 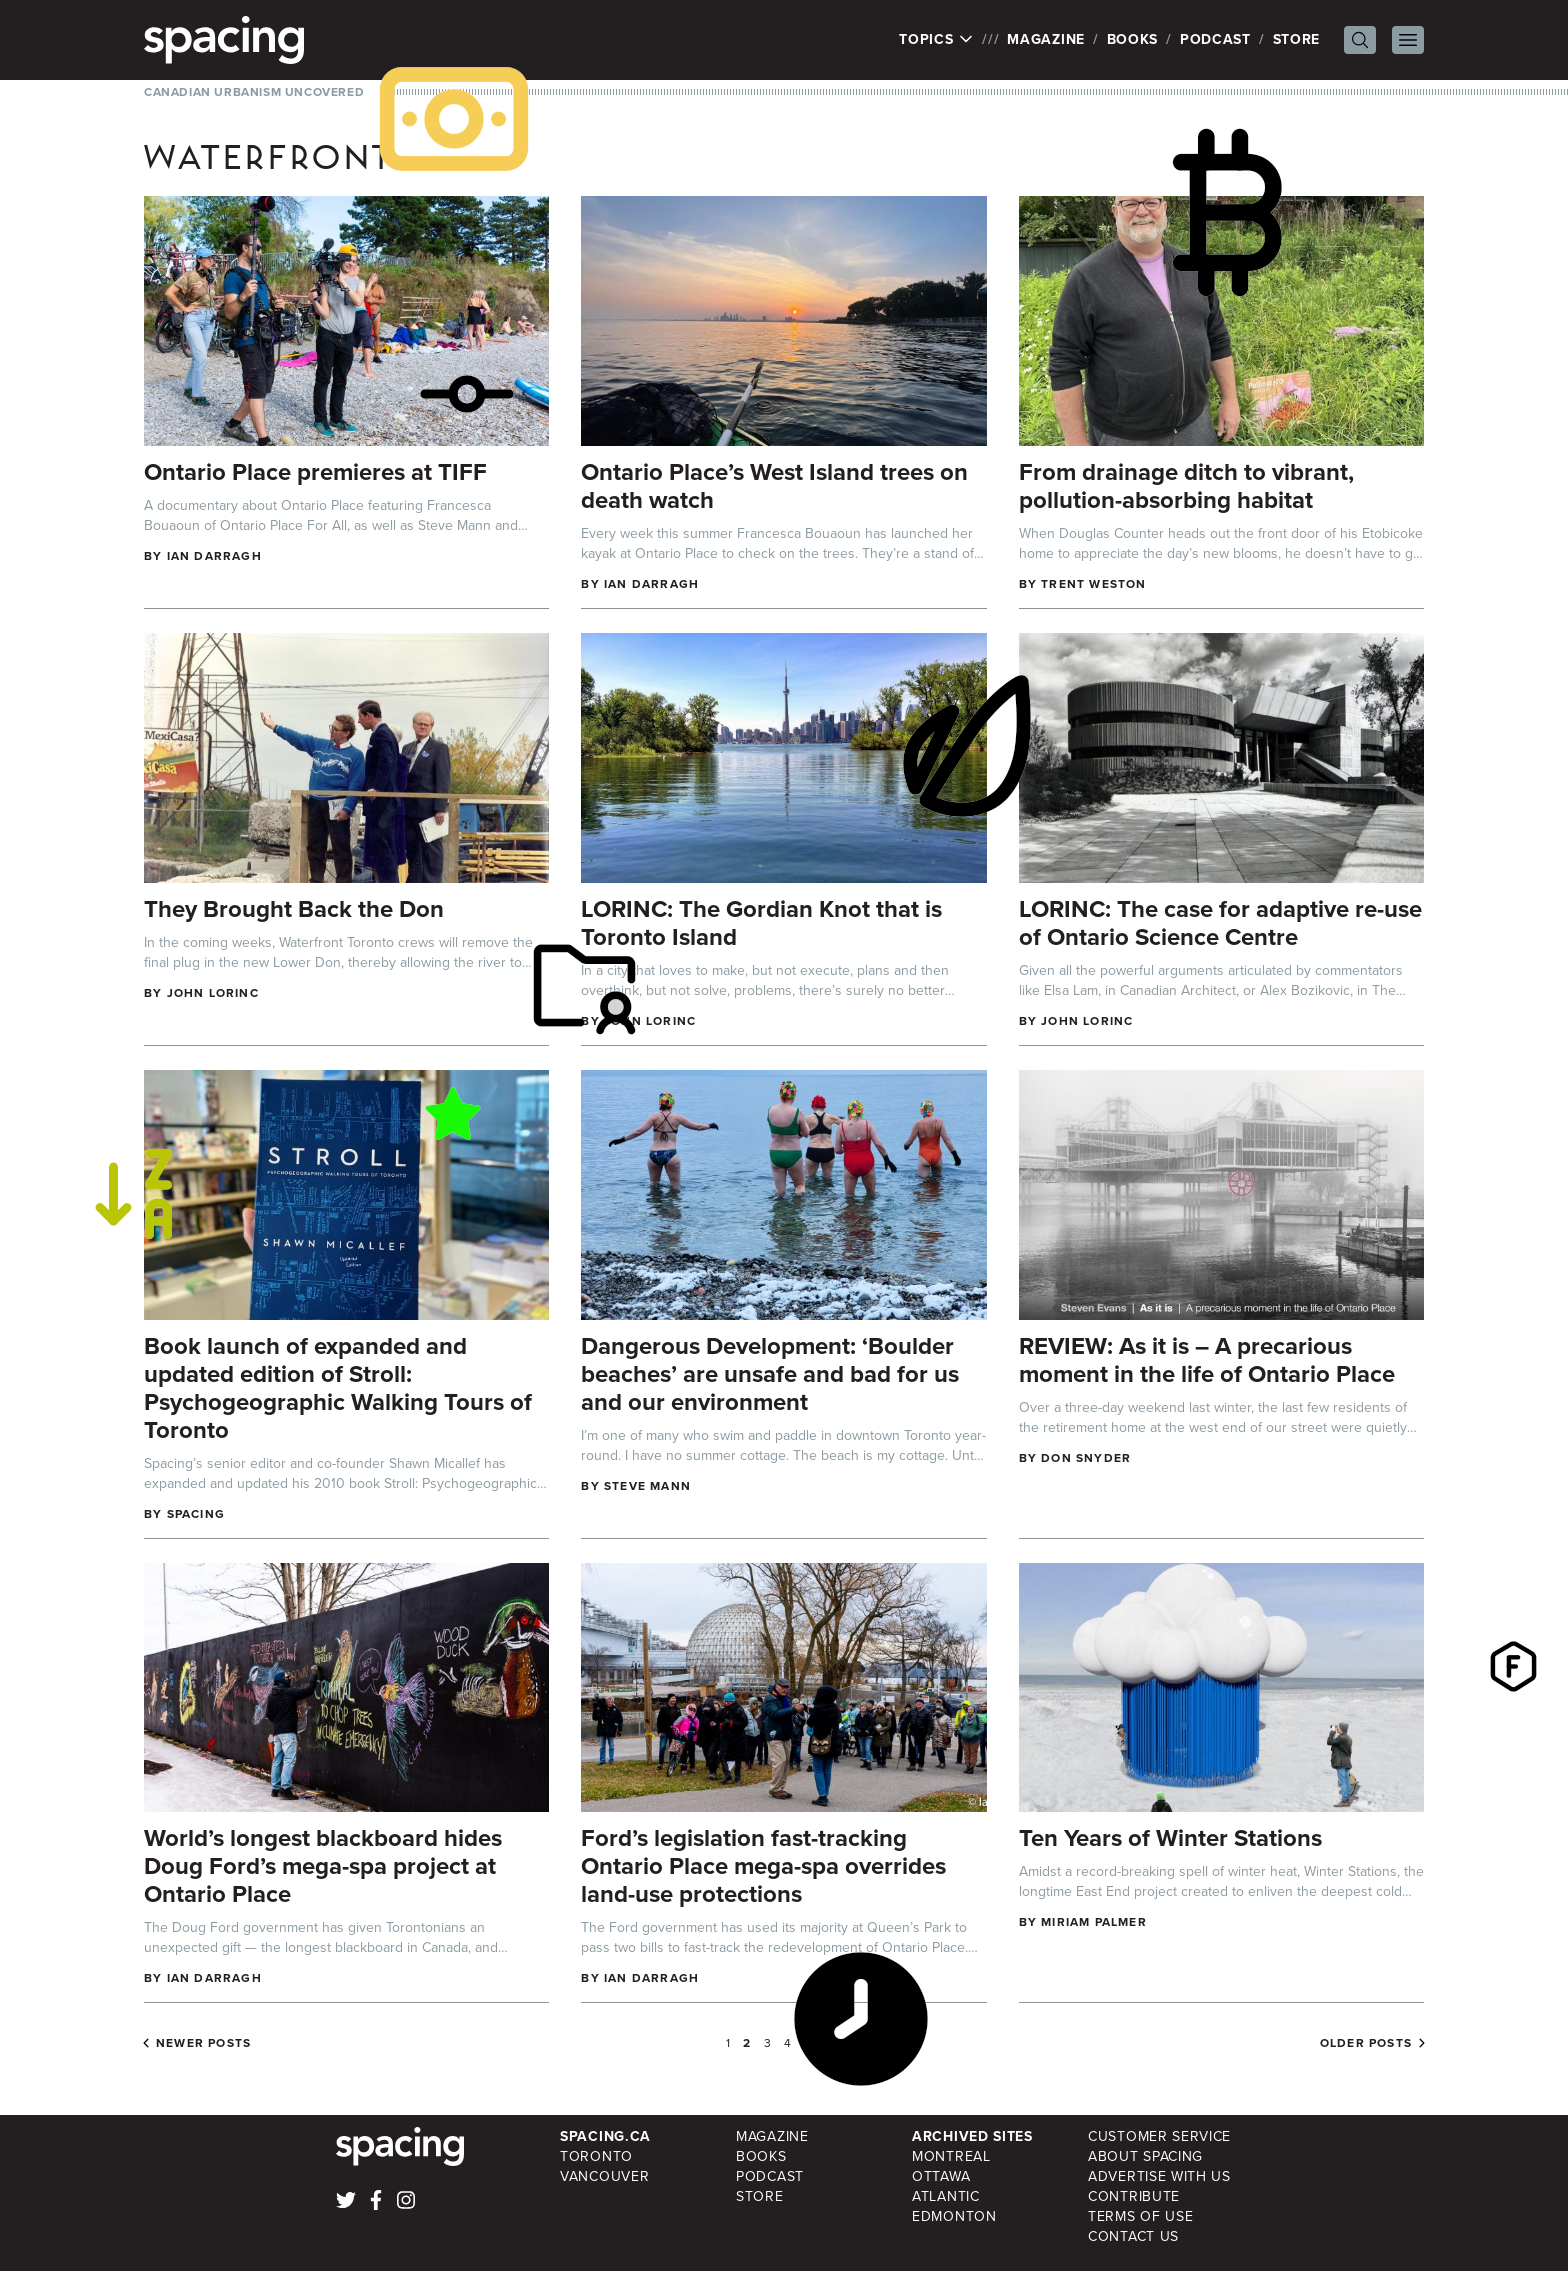 I want to click on indicates a feature or function category, so click(x=1513, y=1666).